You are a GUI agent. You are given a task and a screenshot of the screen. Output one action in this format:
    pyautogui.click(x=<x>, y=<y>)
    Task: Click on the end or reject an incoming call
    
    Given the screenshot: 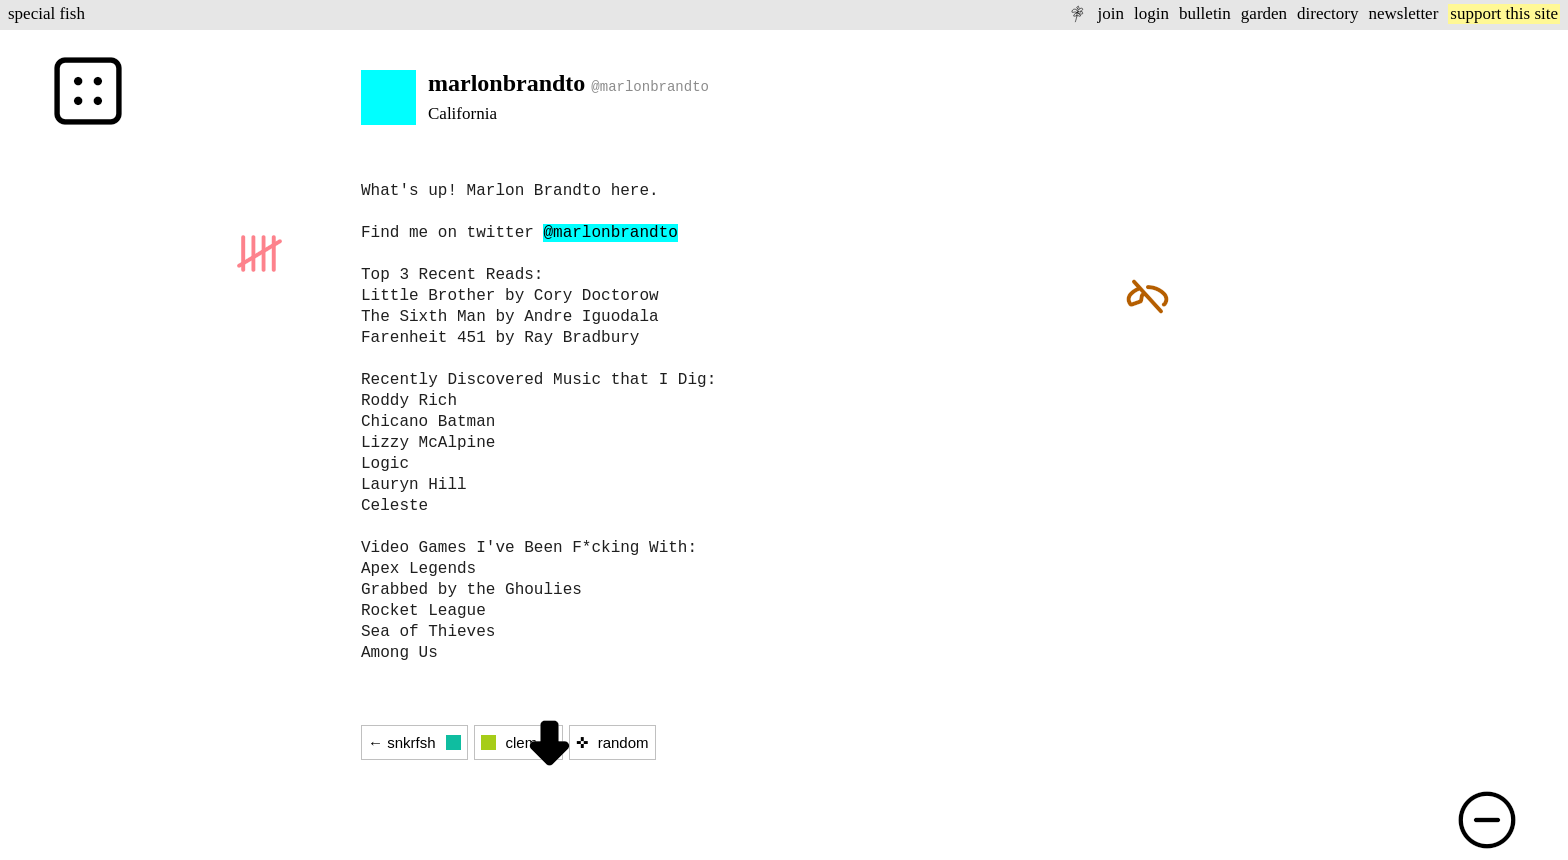 What is the action you would take?
    pyautogui.click(x=1147, y=296)
    